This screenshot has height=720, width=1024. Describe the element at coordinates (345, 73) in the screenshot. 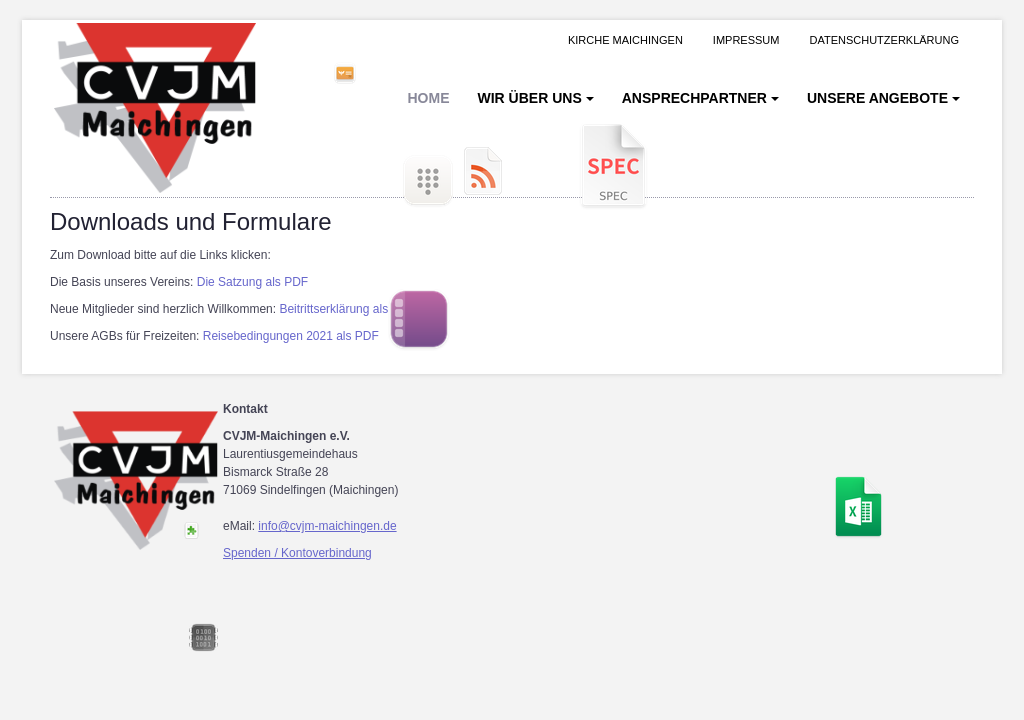

I see `open kandji passport login or authentication` at that location.